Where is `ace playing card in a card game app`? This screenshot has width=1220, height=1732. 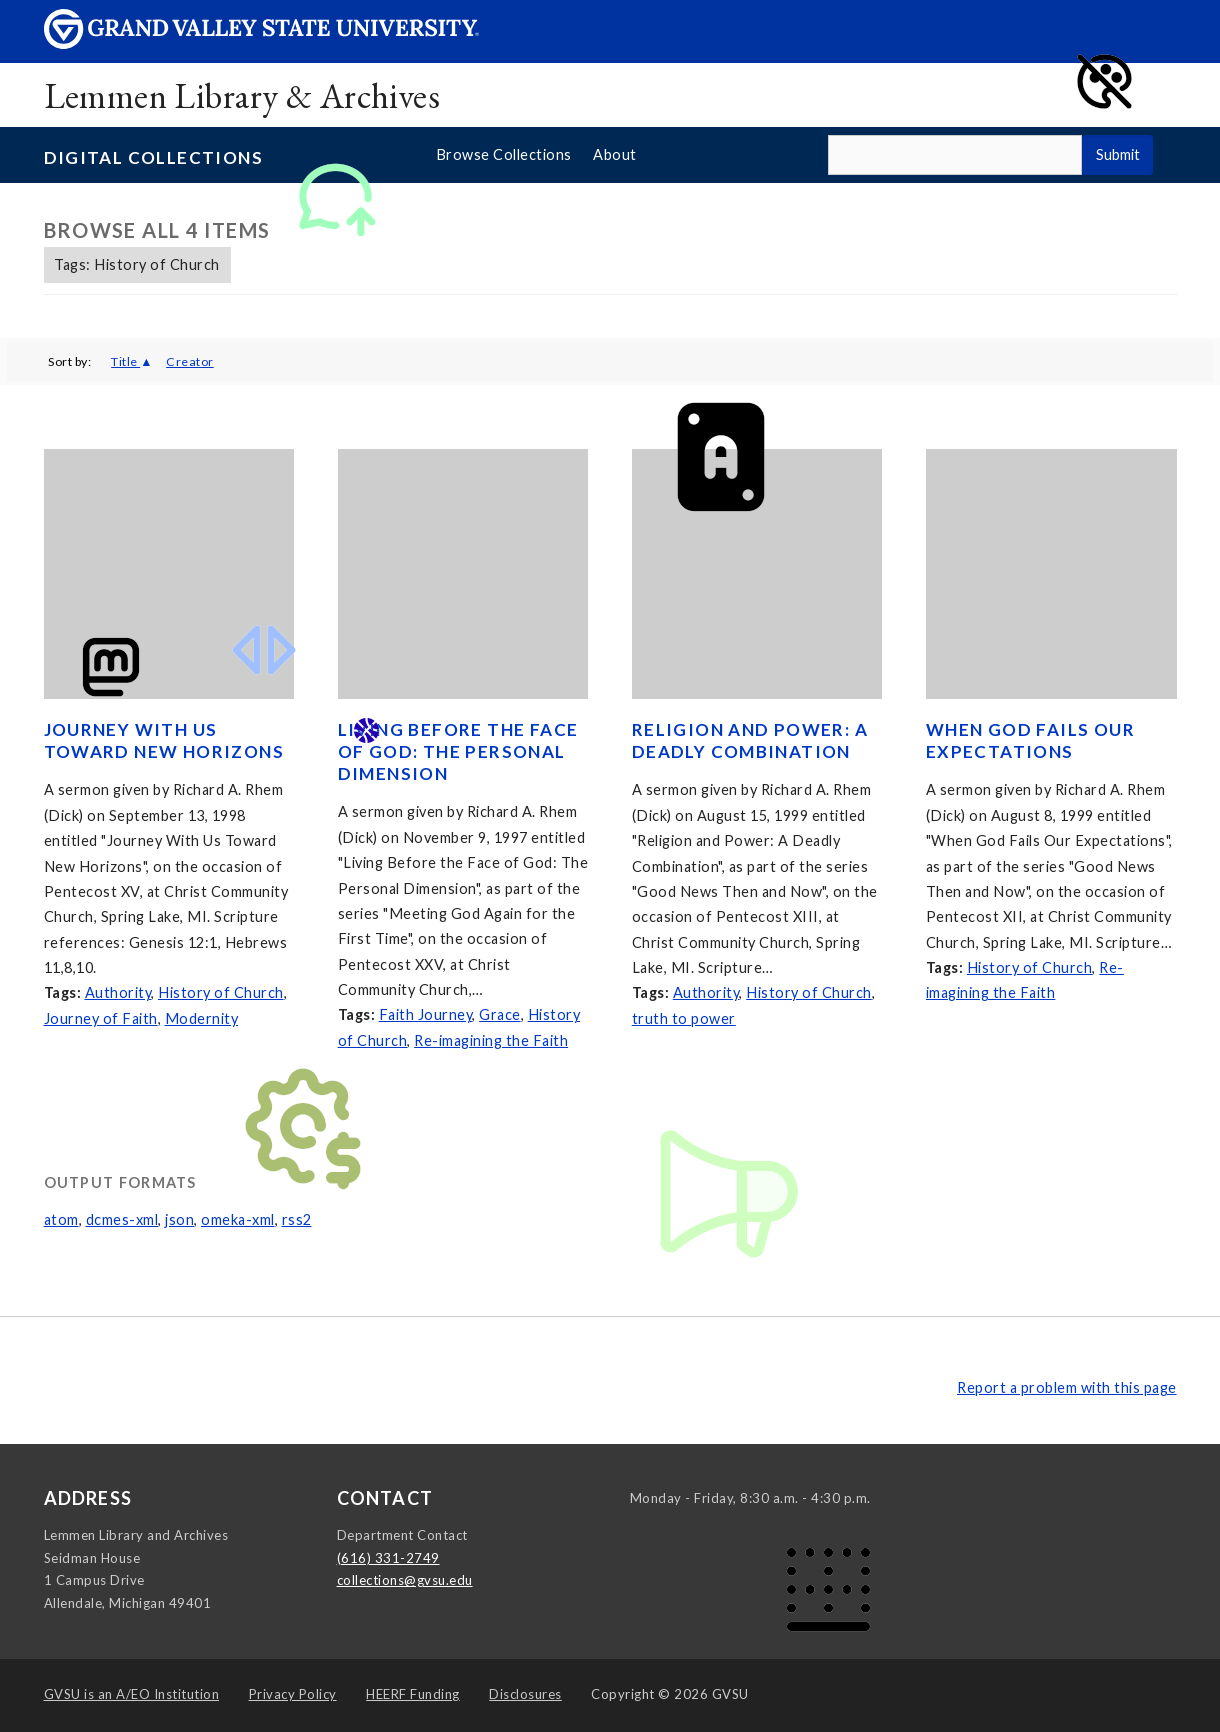
ace playing card in a card game app is located at coordinates (721, 457).